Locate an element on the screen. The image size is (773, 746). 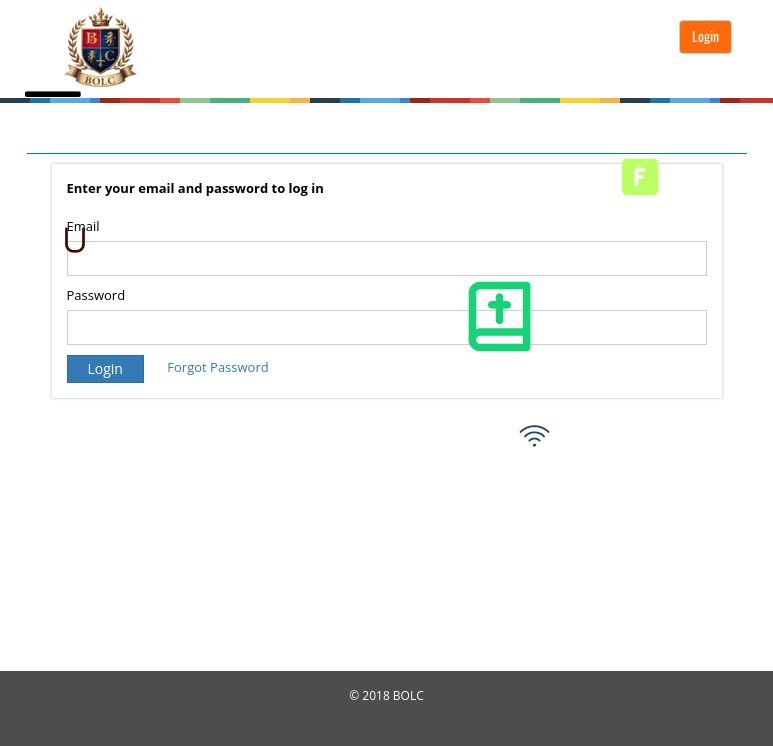
facebook app or social media shortcut is located at coordinates (640, 177).